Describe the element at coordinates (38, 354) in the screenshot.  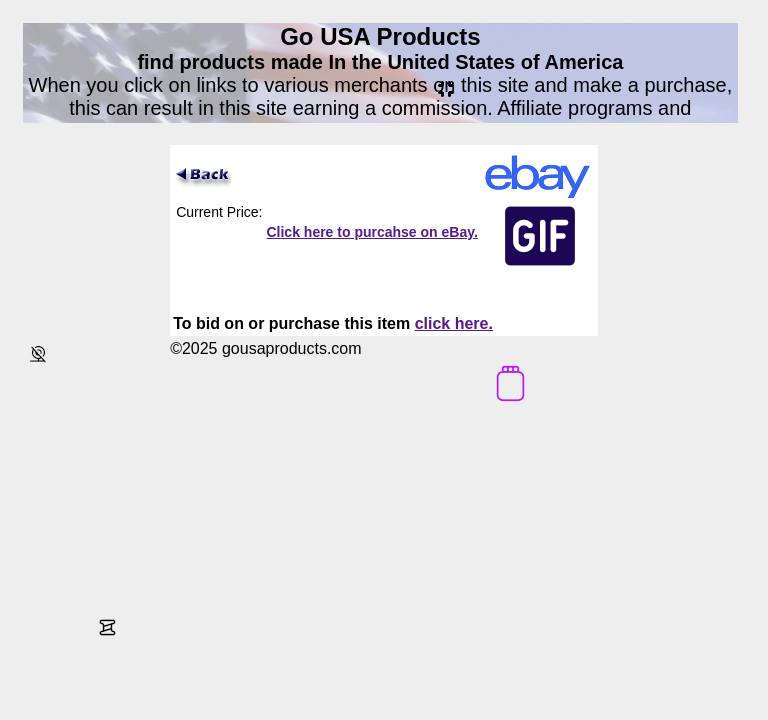
I see `webcam is disabled or turned off` at that location.